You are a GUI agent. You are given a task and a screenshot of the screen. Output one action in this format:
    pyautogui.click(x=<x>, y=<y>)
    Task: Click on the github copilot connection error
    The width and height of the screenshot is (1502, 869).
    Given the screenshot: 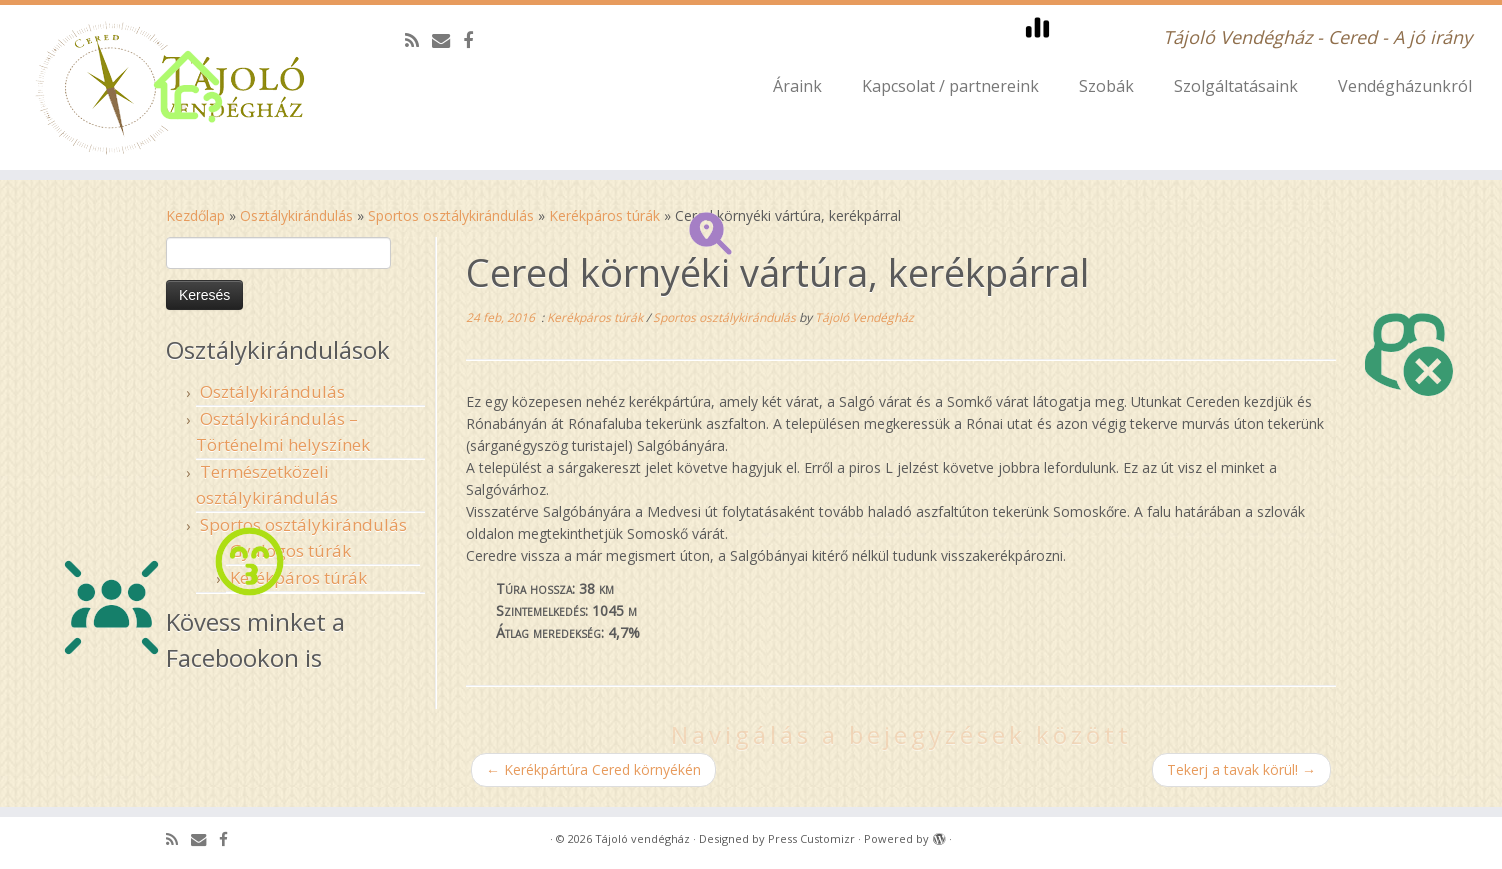 What is the action you would take?
    pyautogui.click(x=1409, y=352)
    